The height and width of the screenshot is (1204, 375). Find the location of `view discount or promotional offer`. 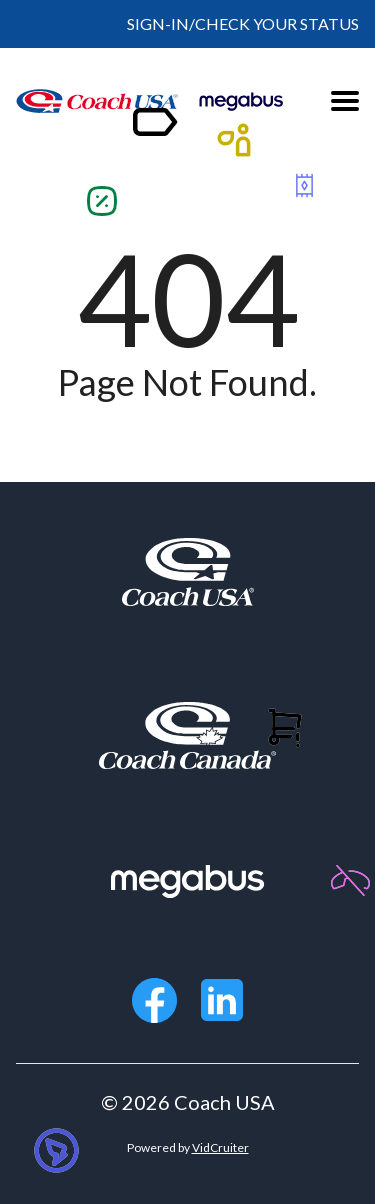

view discount or promotional offer is located at coordinates (102, 201).